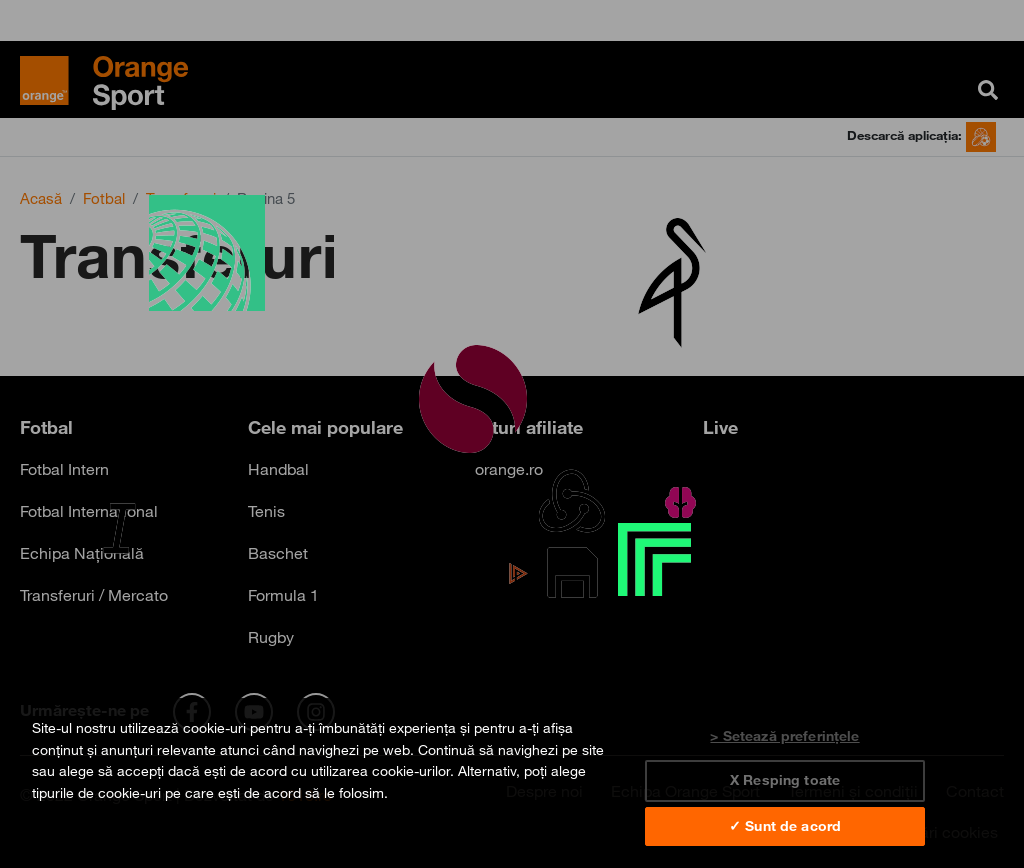  What do you see at coordinates (473, 399) in the screenshot?
I see `open simplenote app` at bounding box center [473, 399].